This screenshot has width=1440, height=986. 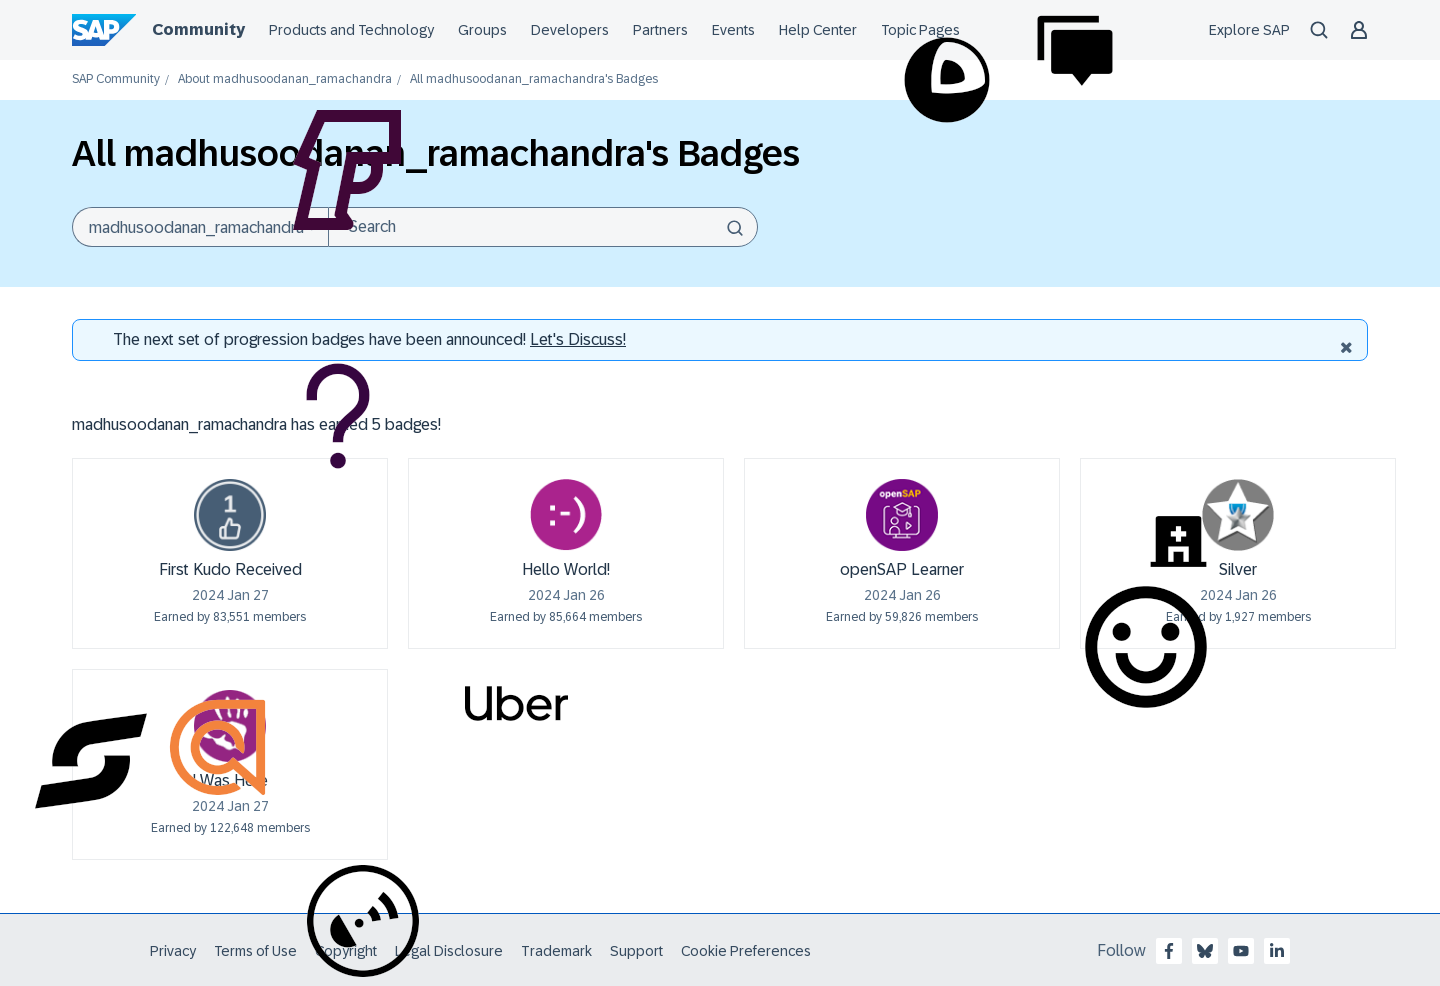 What do you see at coordinates (947, 80) in the screenshot?
I see `CoreOS logo` at bounding box center [947, 80].